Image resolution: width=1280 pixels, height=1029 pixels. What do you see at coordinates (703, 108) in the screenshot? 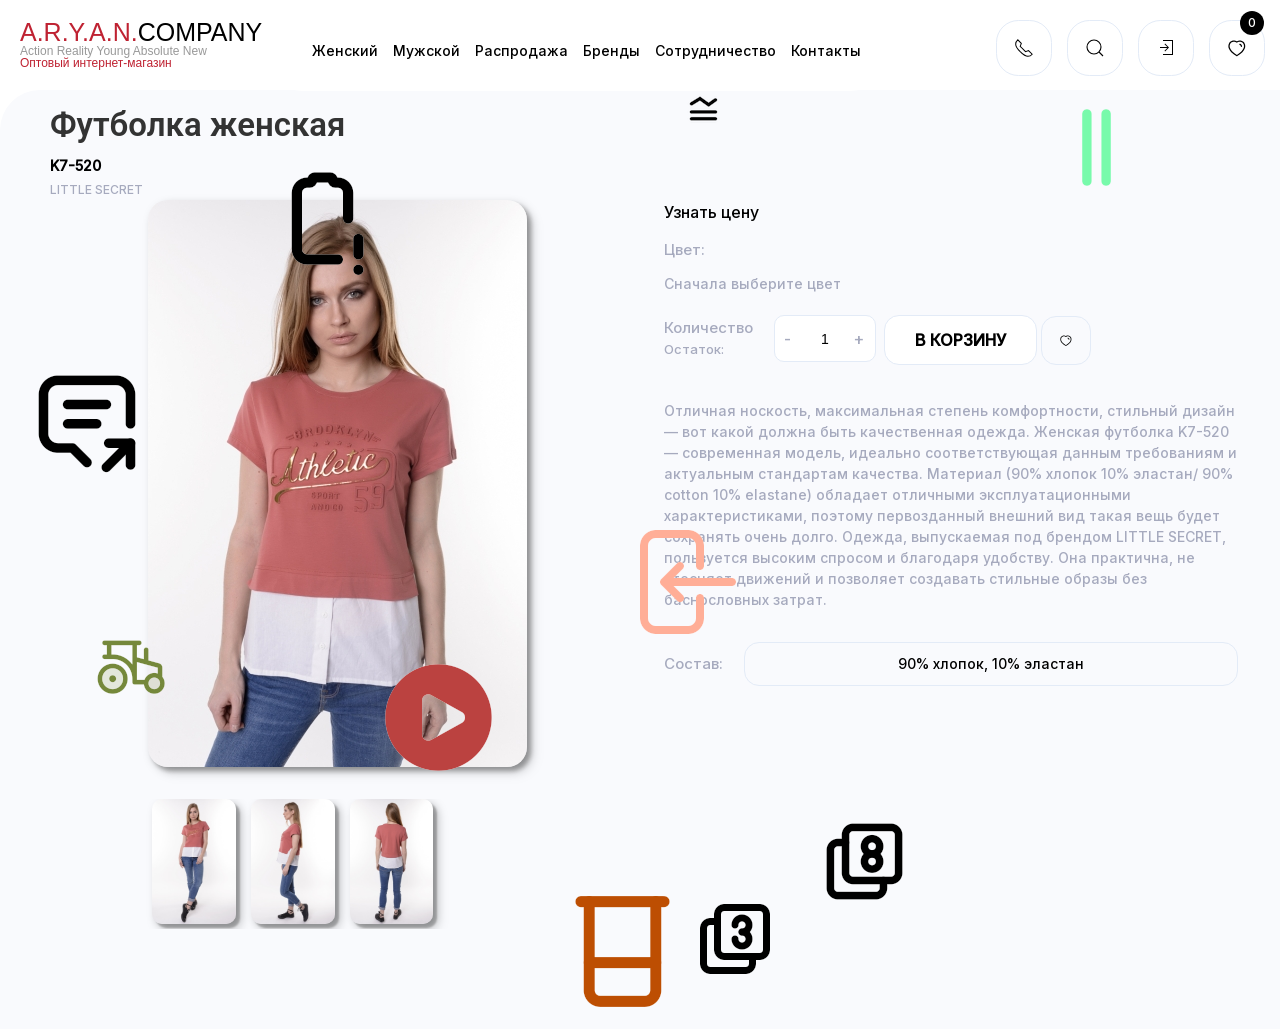
I see `toggle chart legend visibility` at bounding box center [703, 108].